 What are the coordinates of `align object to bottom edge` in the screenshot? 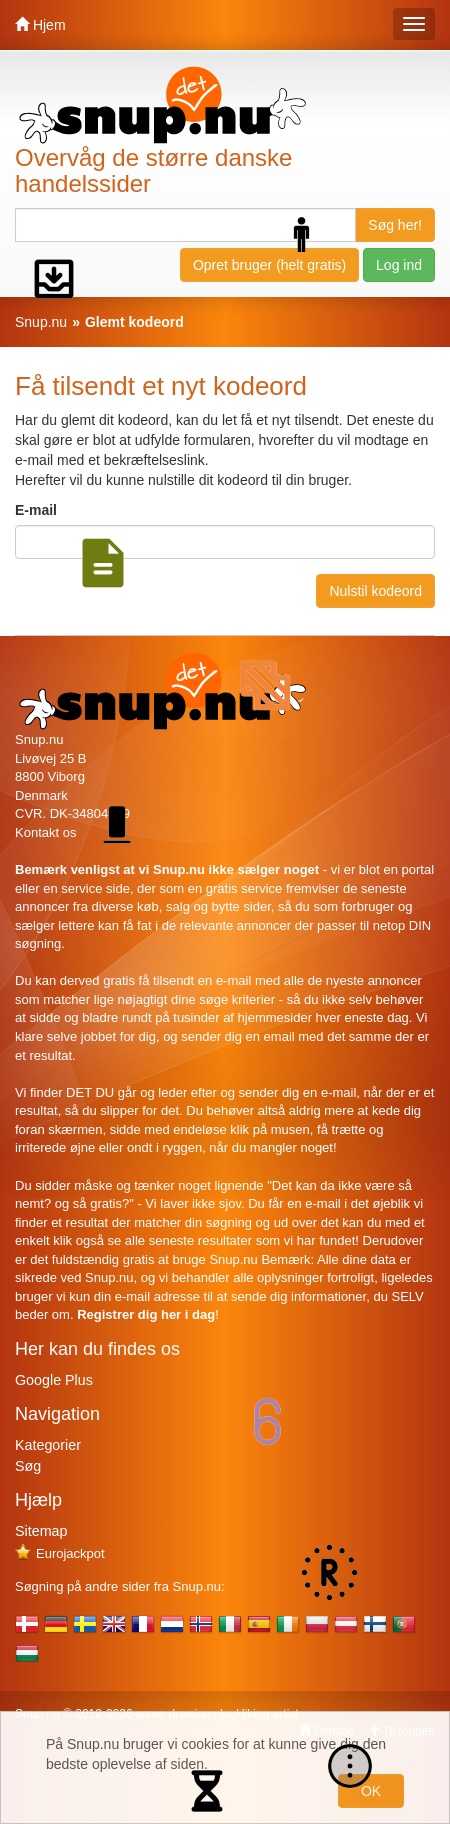 It's located at (117, 824).